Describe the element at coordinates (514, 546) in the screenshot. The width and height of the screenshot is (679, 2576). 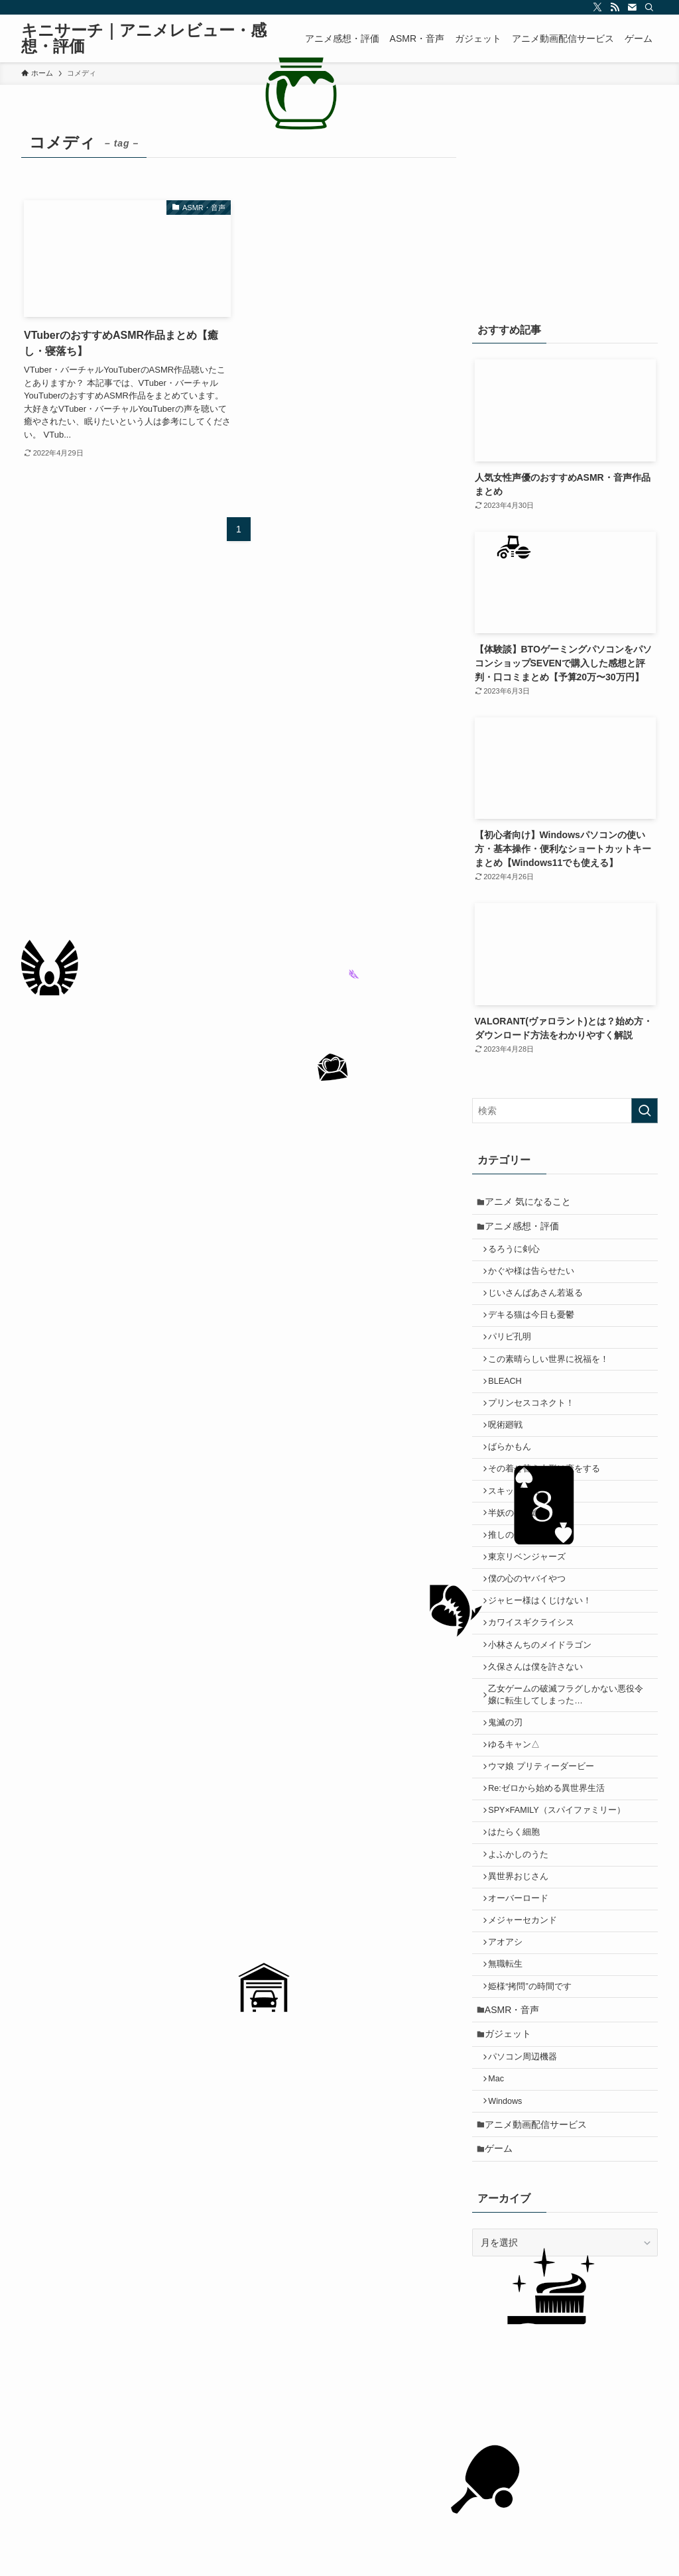
I see `construction or road building category` at that location.